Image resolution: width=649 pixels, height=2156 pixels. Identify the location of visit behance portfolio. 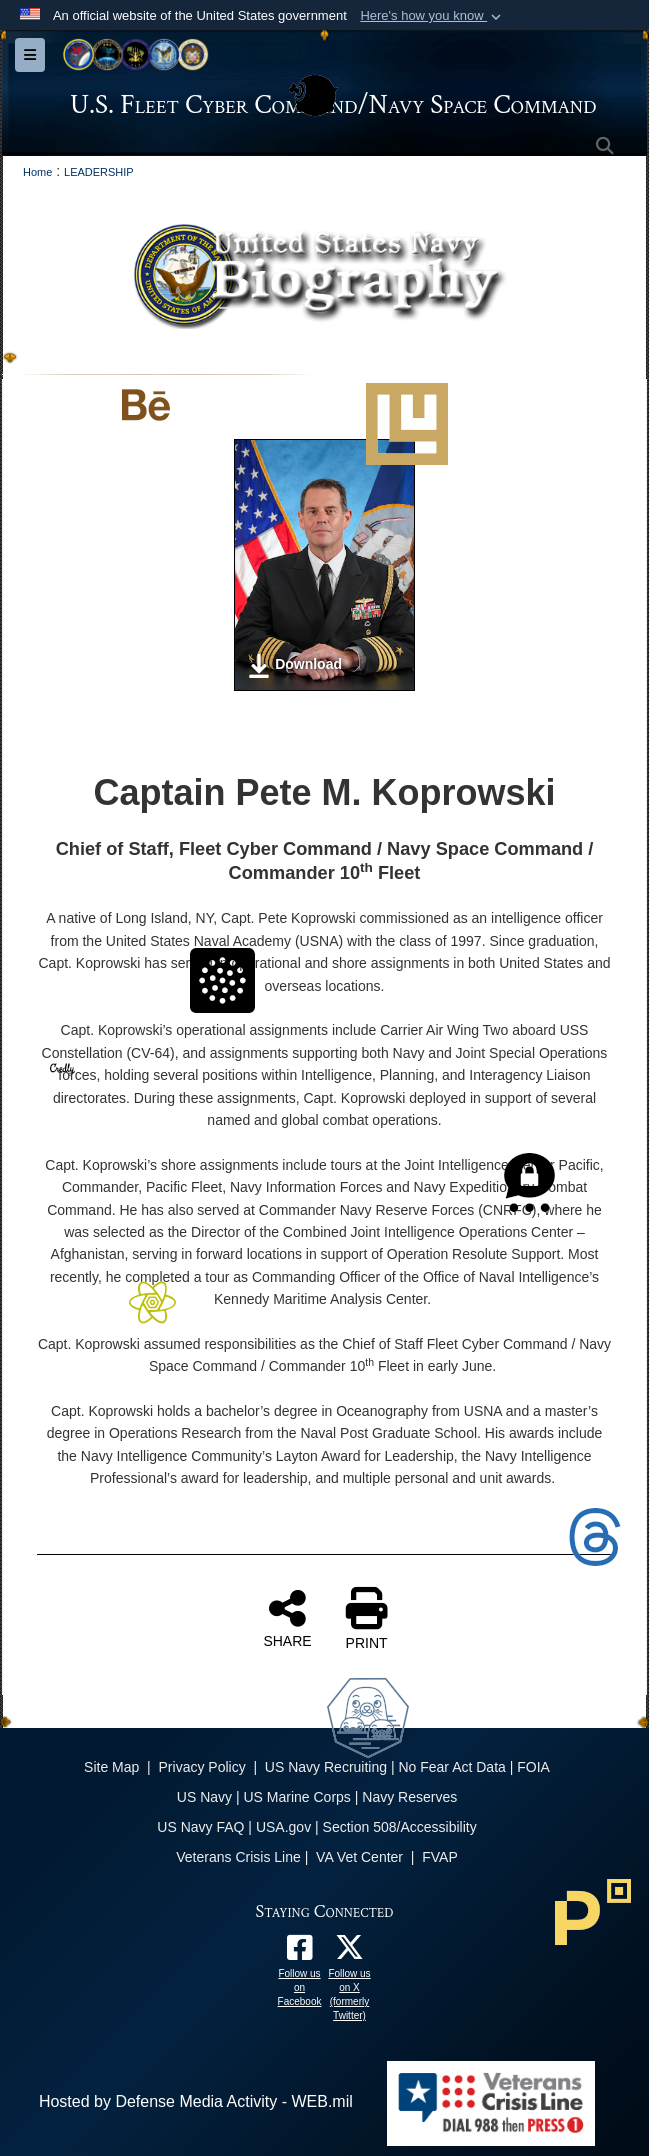
(146, 405).